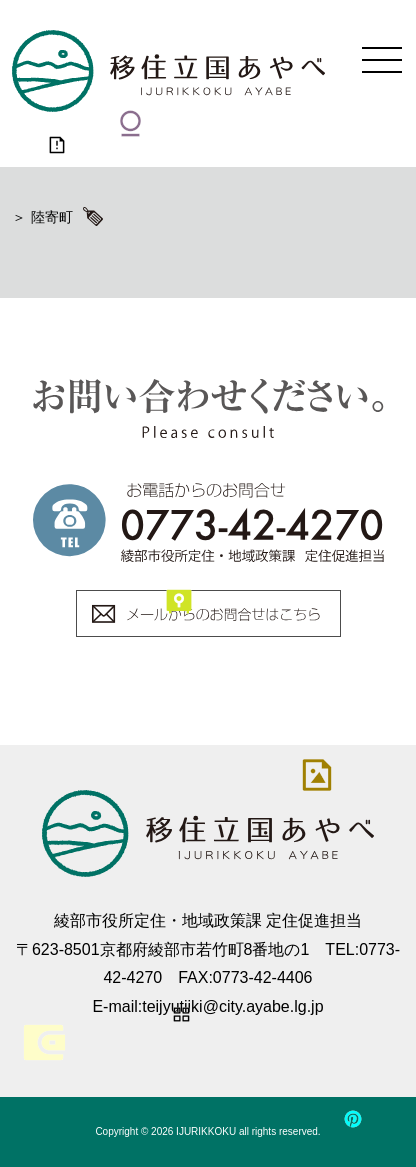  I want to click on indicates a file with an error or issue, so click(57, 145).